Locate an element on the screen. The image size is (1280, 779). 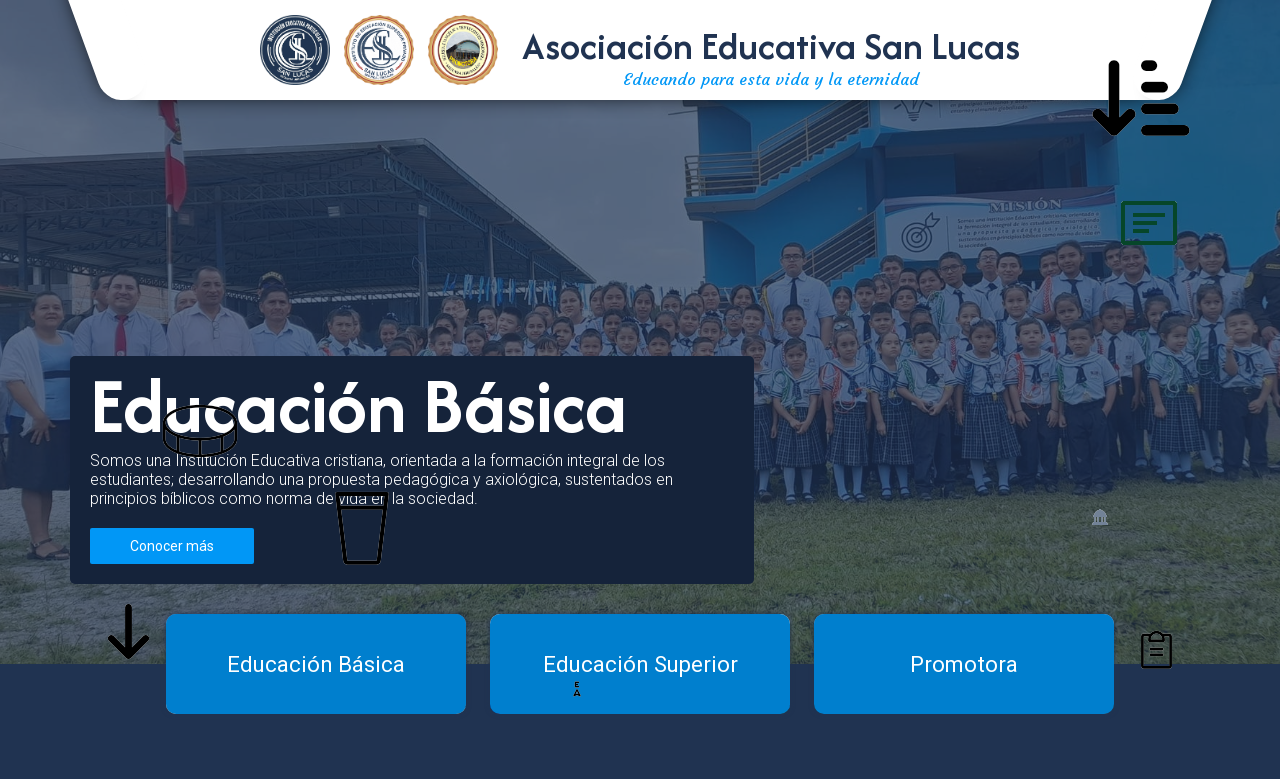
navigate east direction is located at coordinates (577, 689).